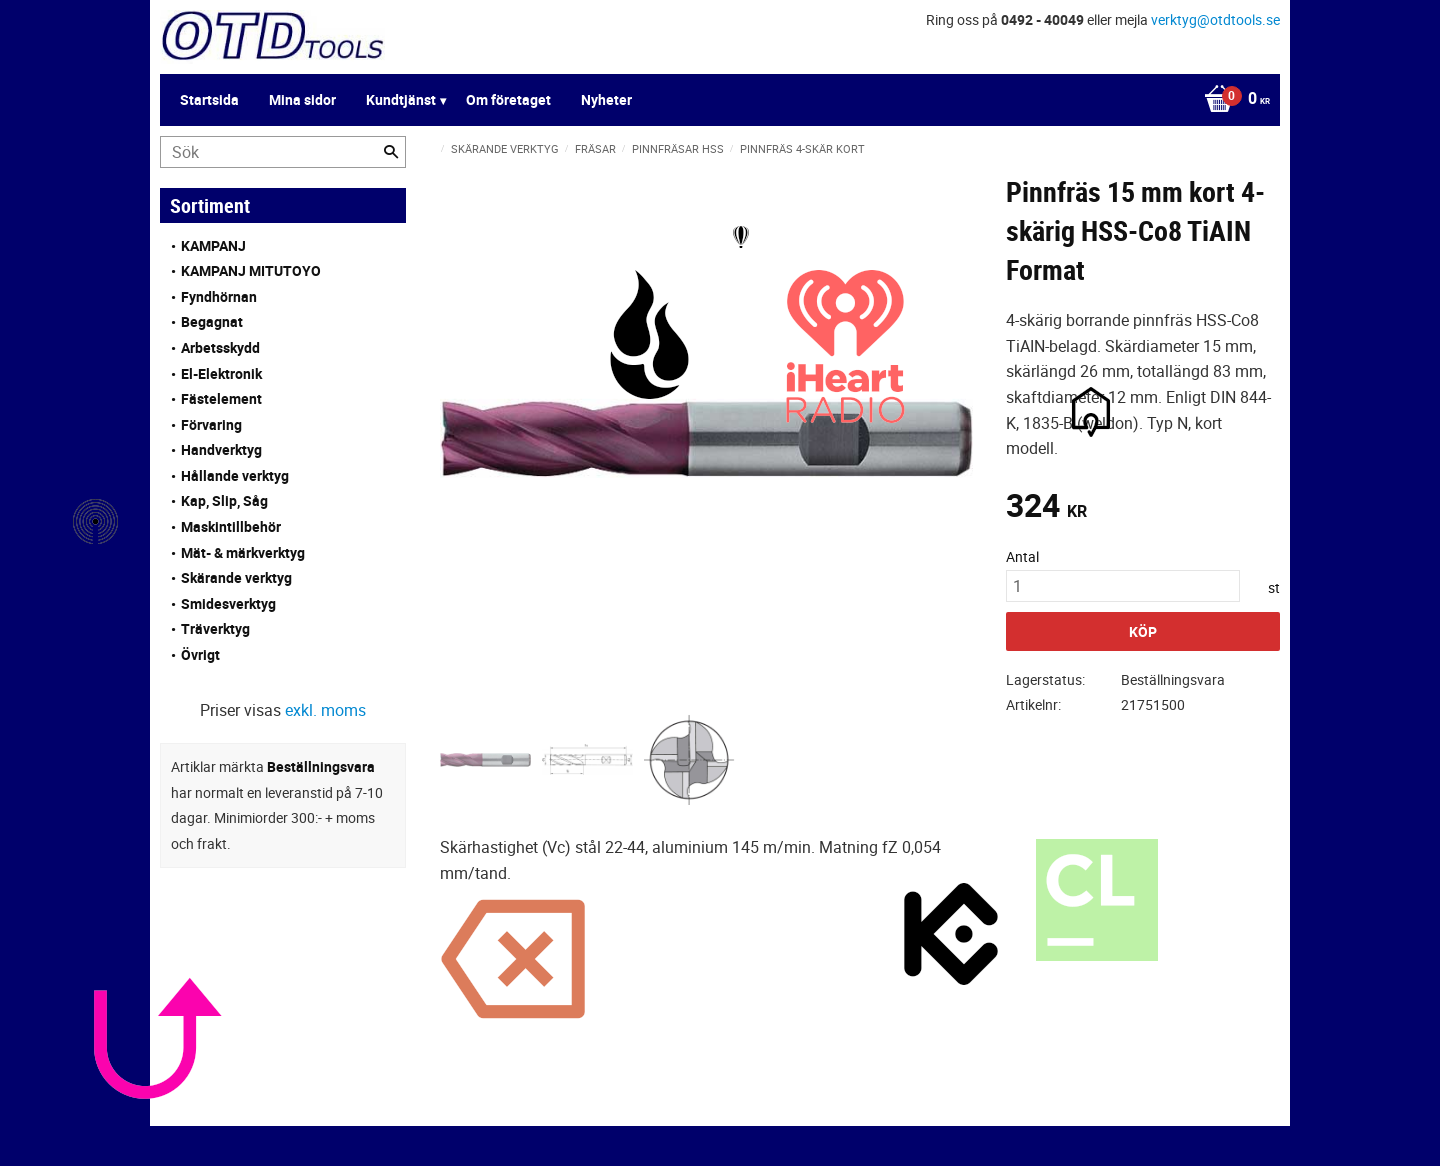  Describe the element at coordinates (95, 521) in the screenshot. I see `iBeacon bluetooth proximity technology logo` at that location.